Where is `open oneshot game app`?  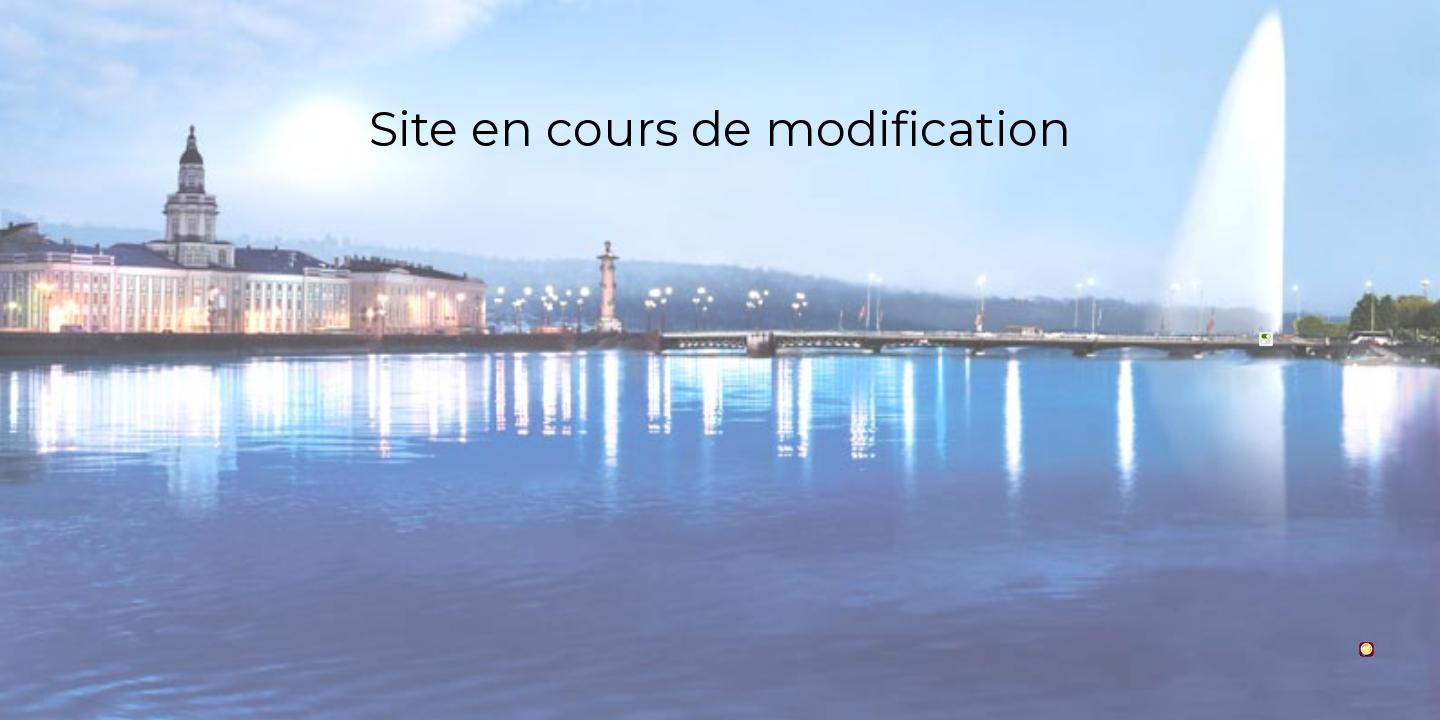 open oneshot game app is located at coordinates (1366, 649).